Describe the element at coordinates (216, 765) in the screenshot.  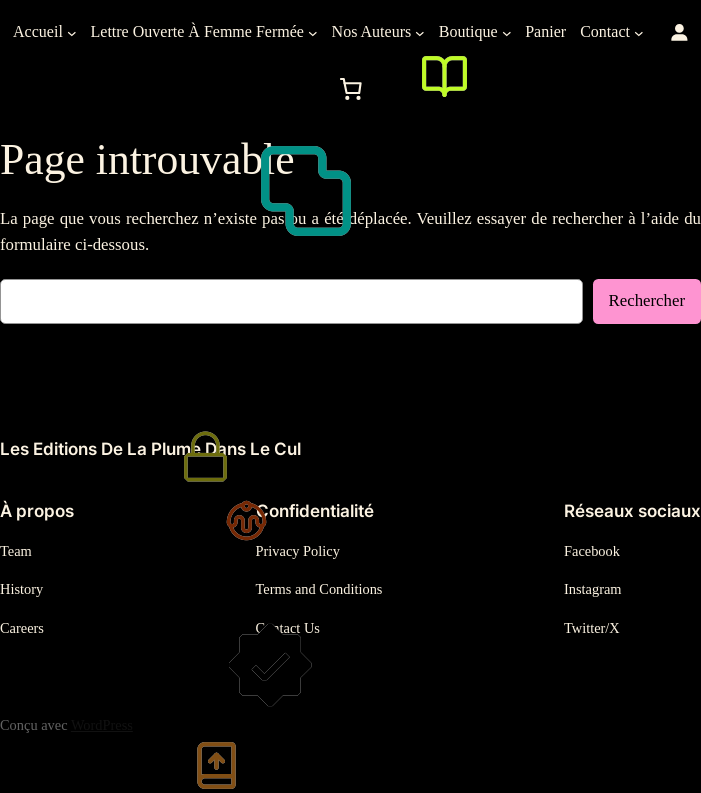
I see `upload a book or document` at that location.